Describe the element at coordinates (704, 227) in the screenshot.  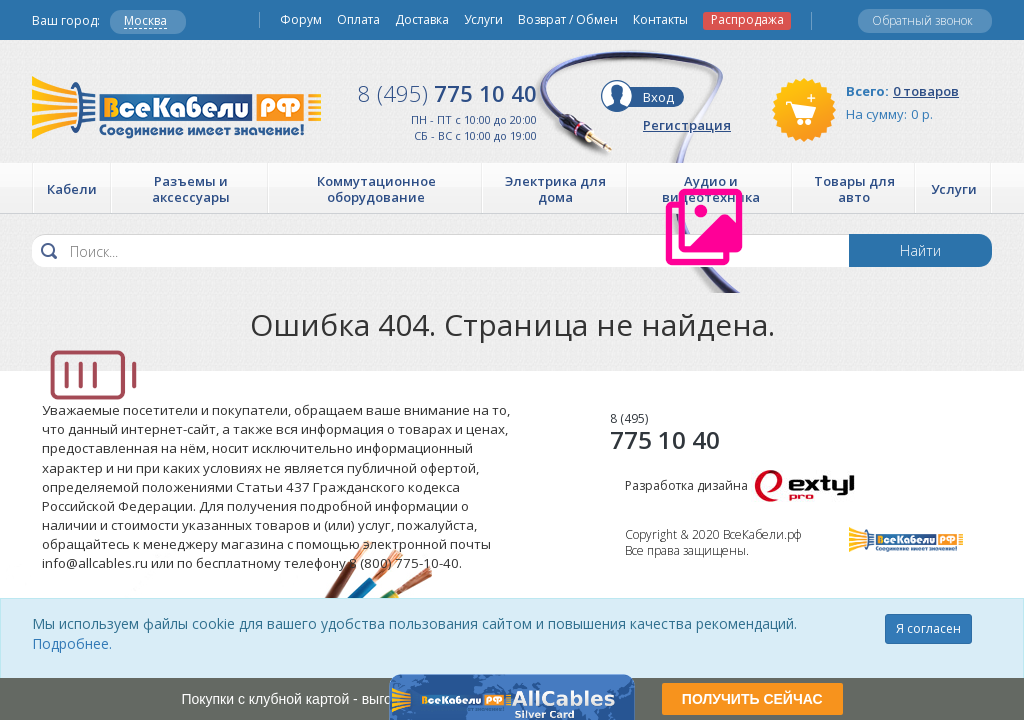
I see `view photo gallery or image library` at that location.